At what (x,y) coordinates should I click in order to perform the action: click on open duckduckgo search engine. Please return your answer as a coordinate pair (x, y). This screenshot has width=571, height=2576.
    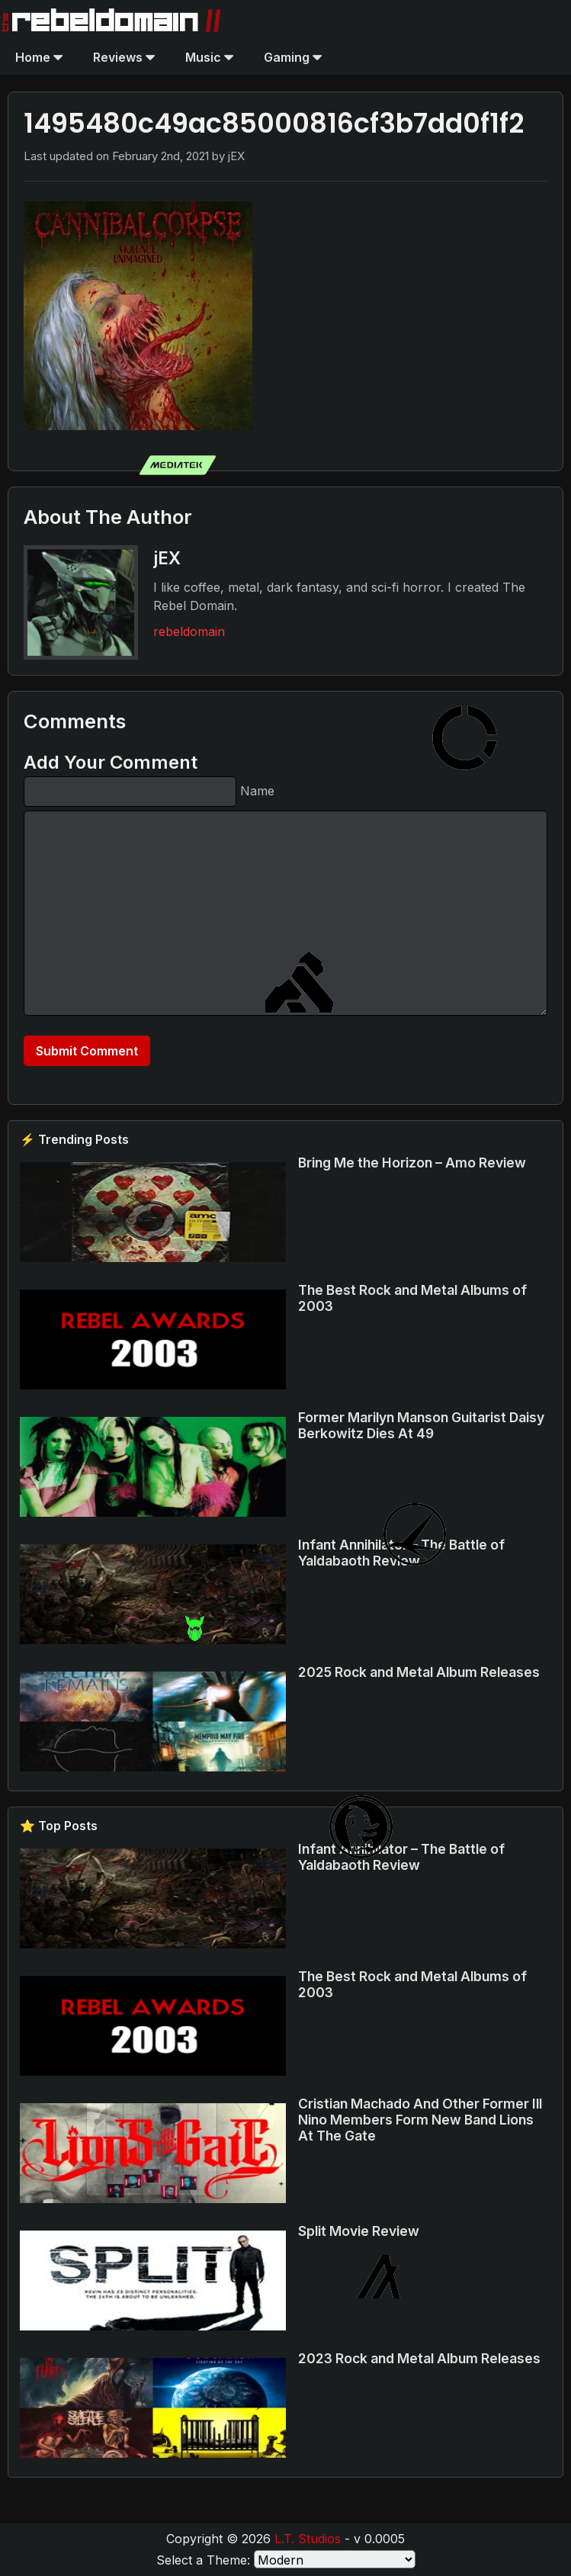
    Looking at the image, I should click on (361, 1826).